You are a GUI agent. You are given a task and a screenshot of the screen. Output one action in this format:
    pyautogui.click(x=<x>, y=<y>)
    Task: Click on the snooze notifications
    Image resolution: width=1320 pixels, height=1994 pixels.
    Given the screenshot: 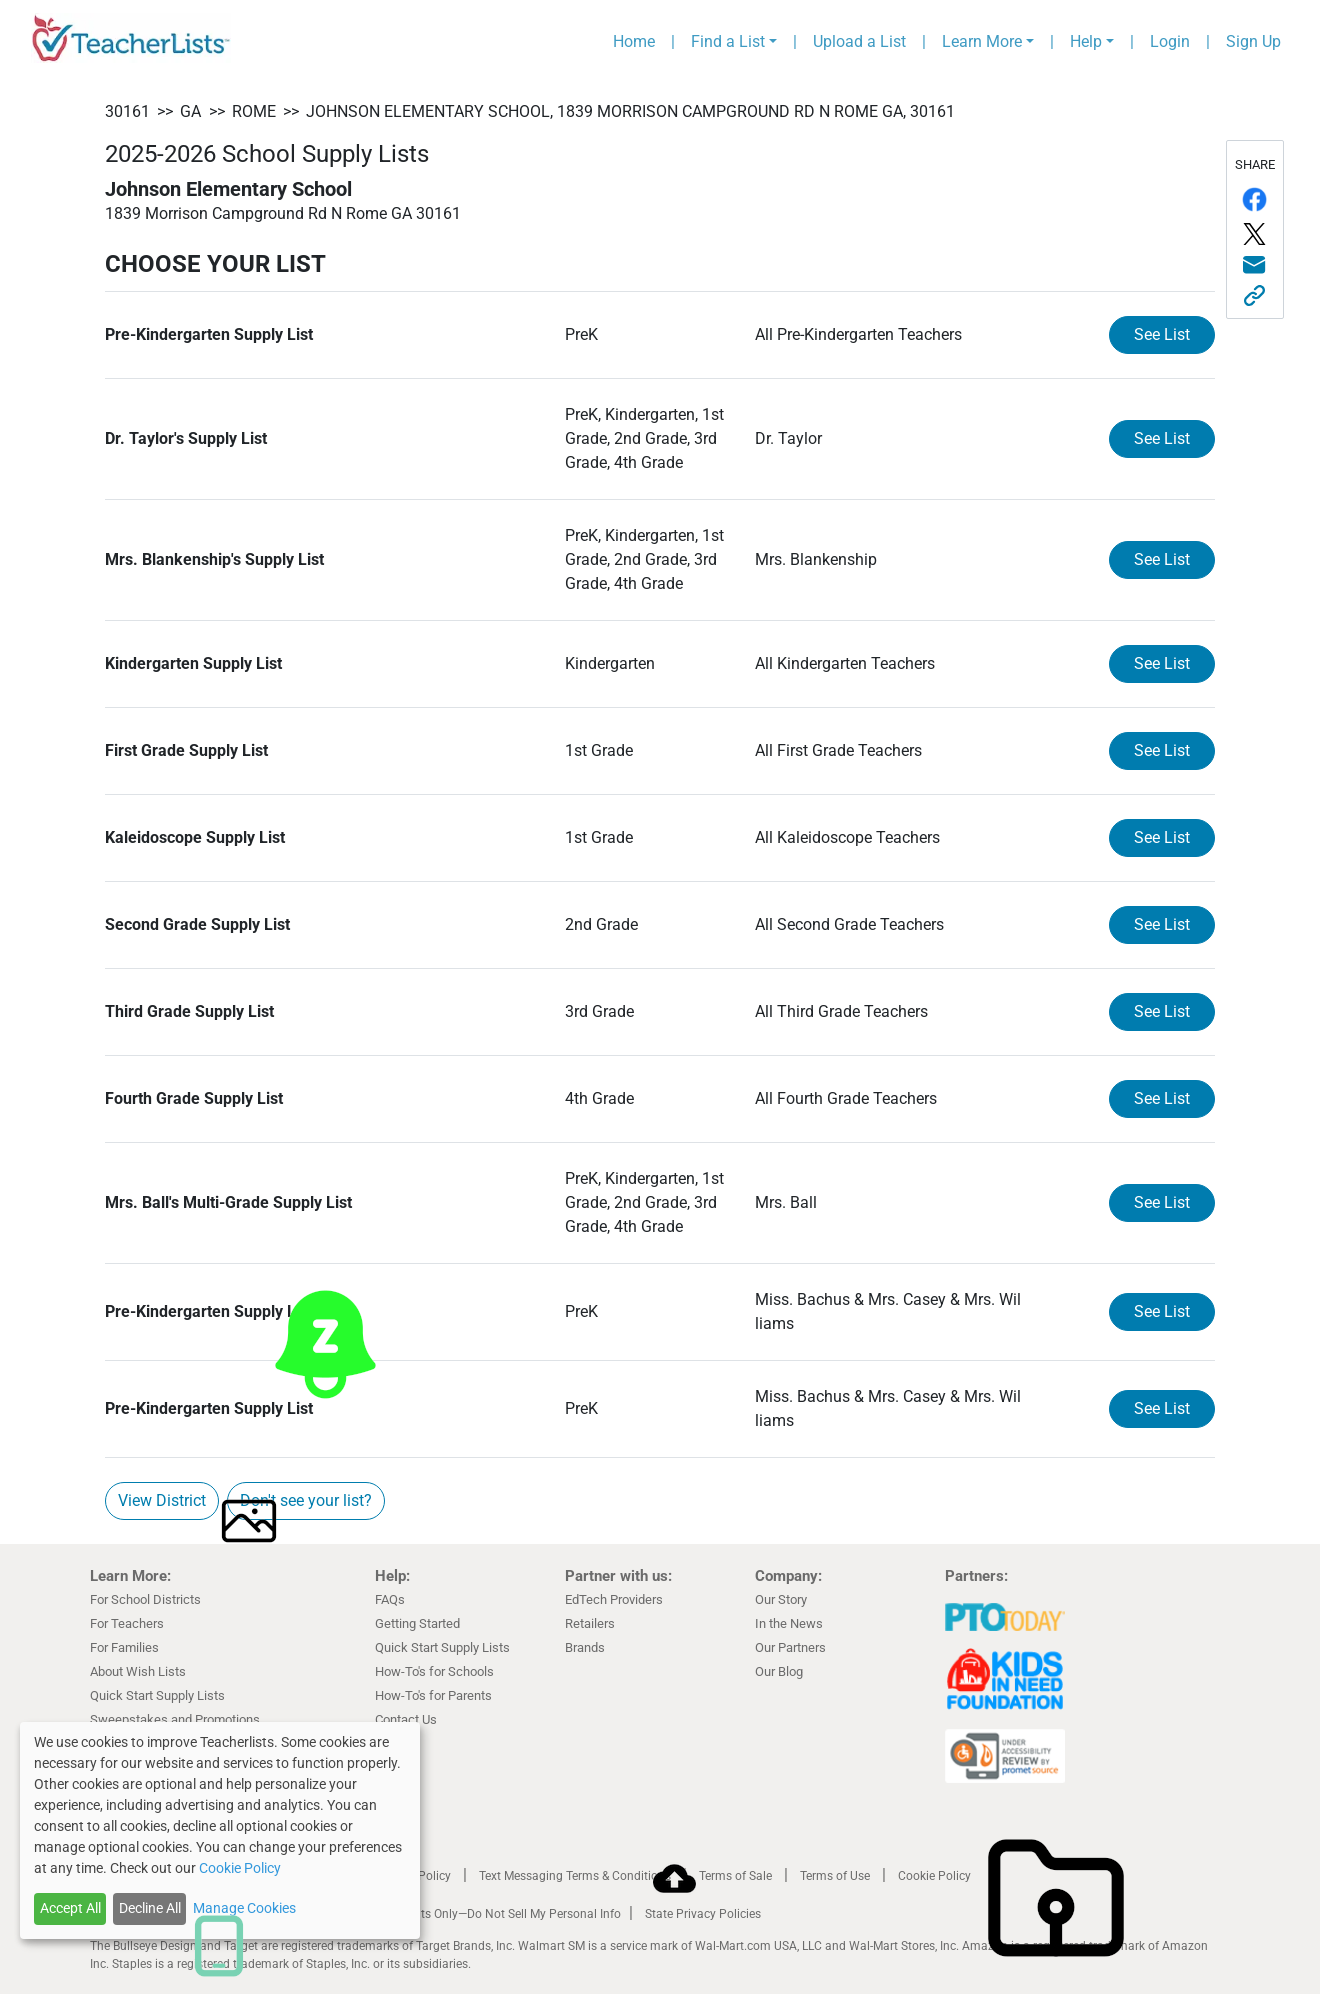 What is the action you would take?
    pyautogui.click(x=325, y=1344)
    